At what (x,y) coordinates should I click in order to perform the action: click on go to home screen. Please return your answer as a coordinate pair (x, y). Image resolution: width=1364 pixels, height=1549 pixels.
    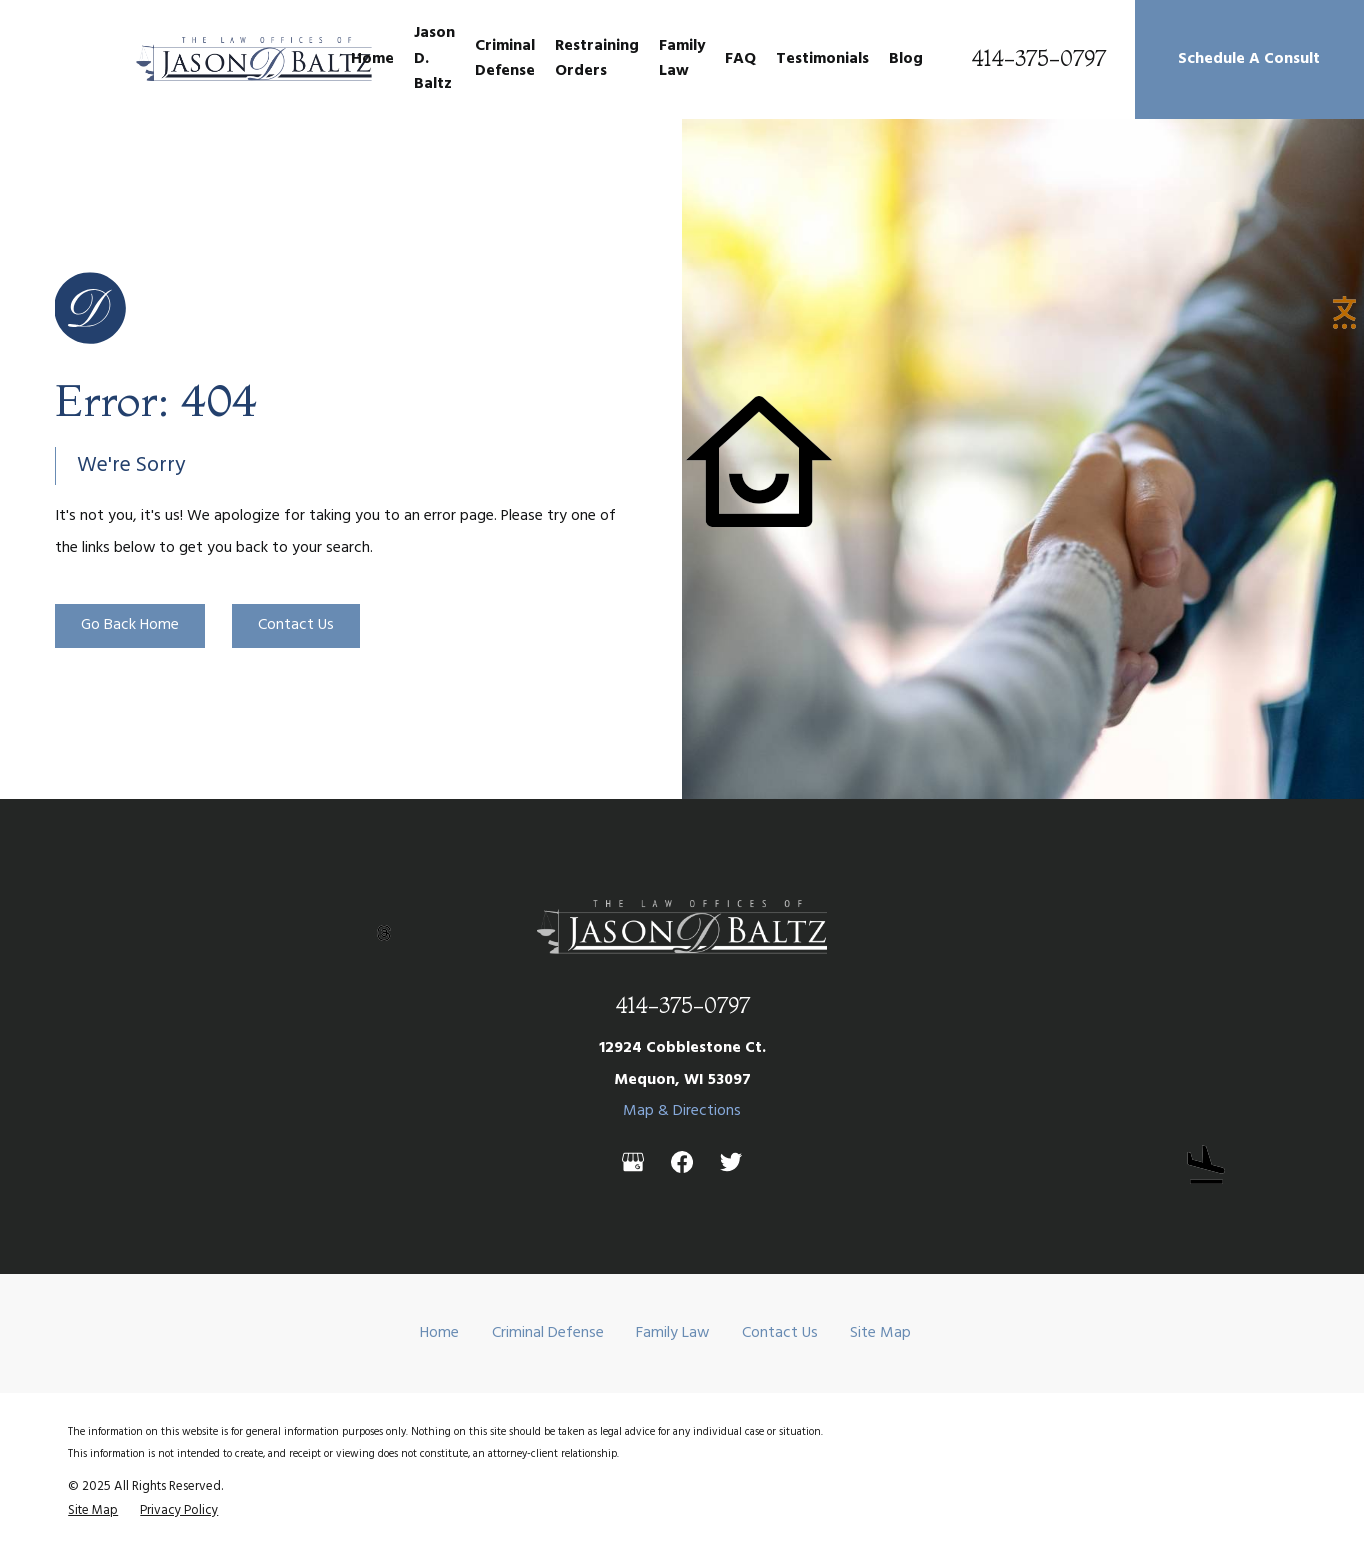
    Looking at the image, I should click on (759, 467).